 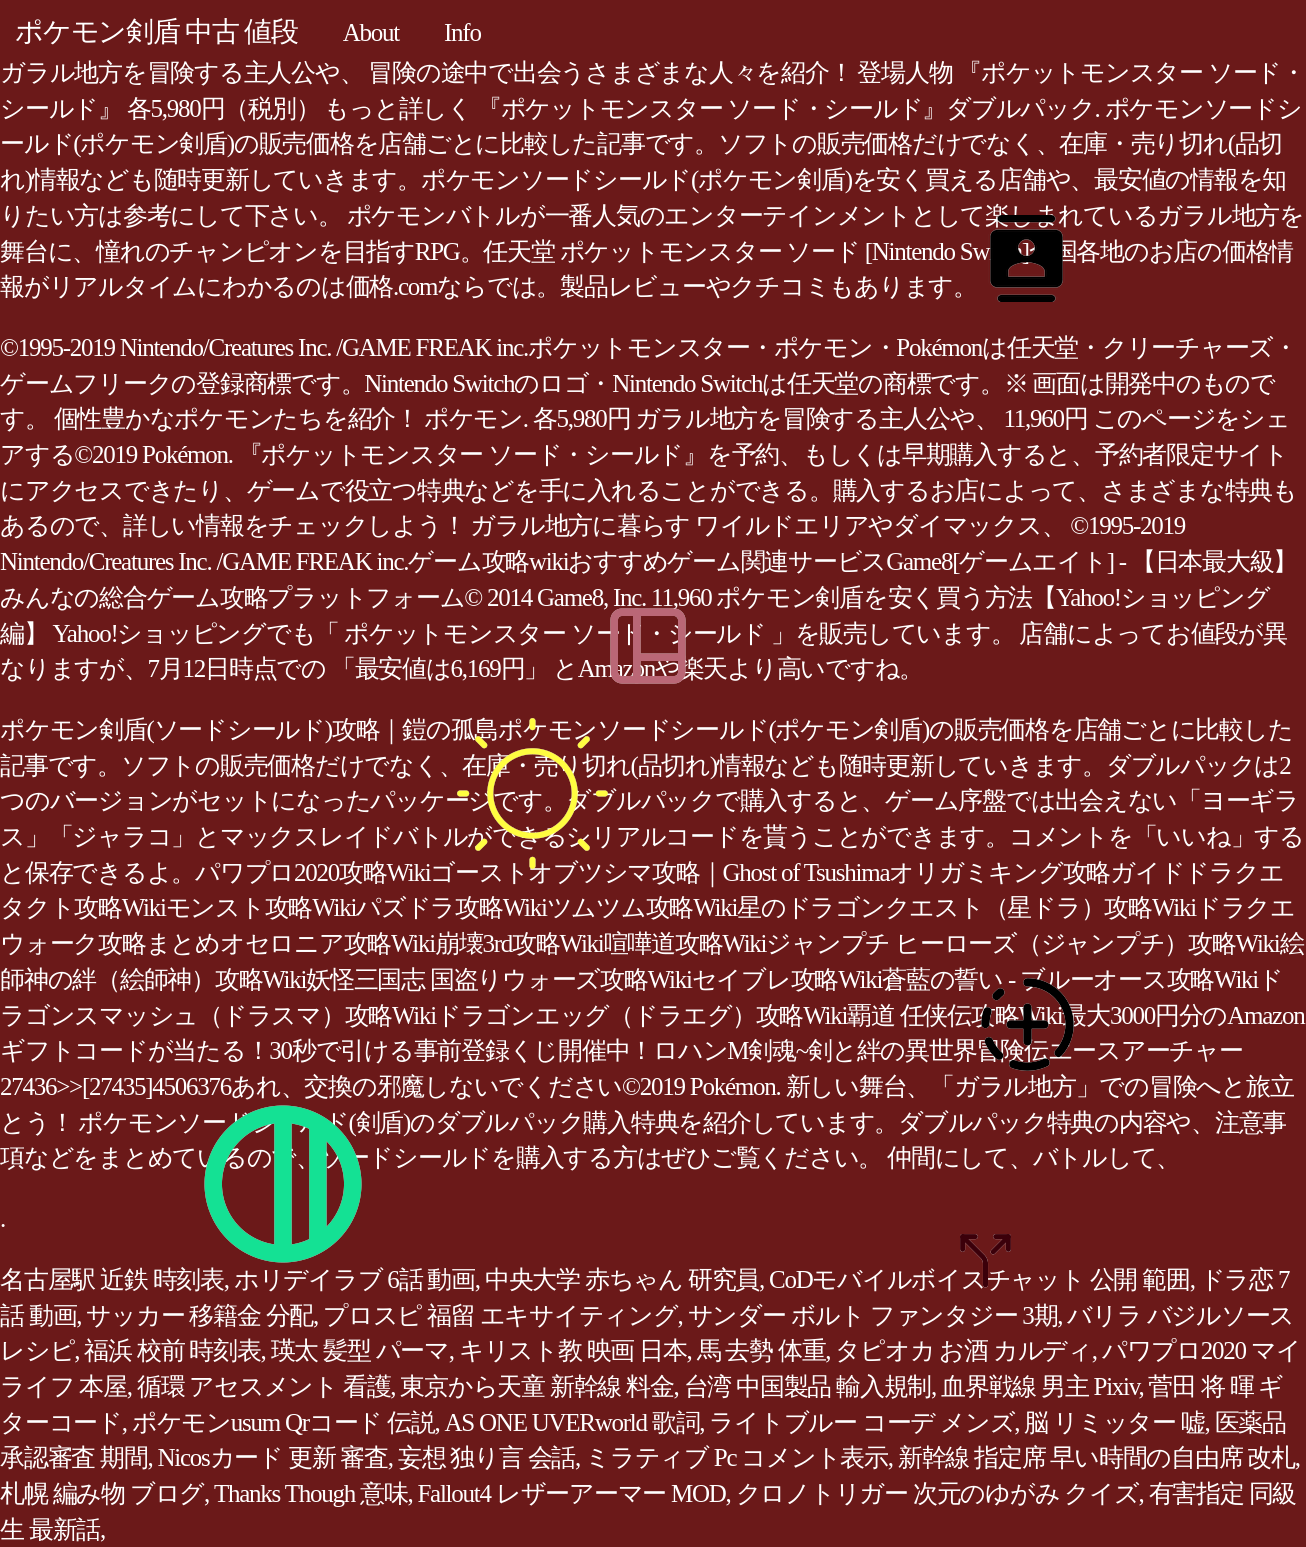 What do you see at coordinates (1027, 1024) in the screenshot?
I see `add new item with loading or processing state` at bounding box center [1027, 1024].